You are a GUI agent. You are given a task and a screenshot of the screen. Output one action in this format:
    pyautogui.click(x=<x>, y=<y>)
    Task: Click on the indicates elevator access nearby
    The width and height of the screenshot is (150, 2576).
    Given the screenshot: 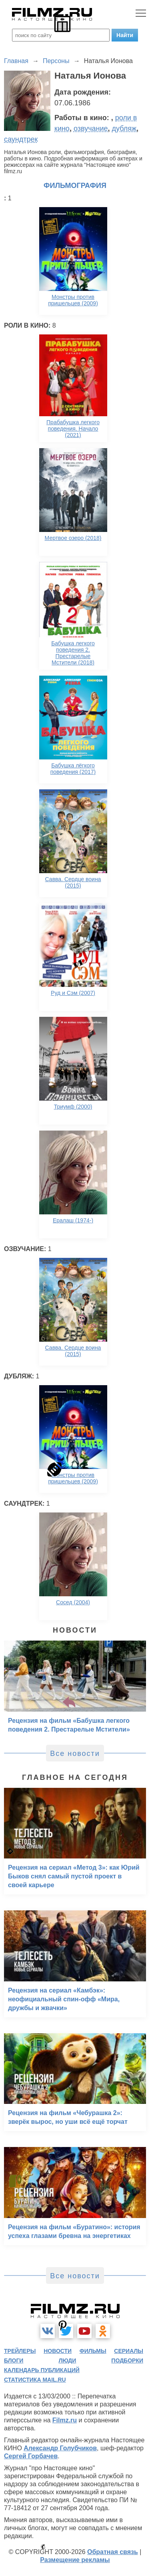 What is the action you would take?
    pyautogui.click(x=62, y=24)
    